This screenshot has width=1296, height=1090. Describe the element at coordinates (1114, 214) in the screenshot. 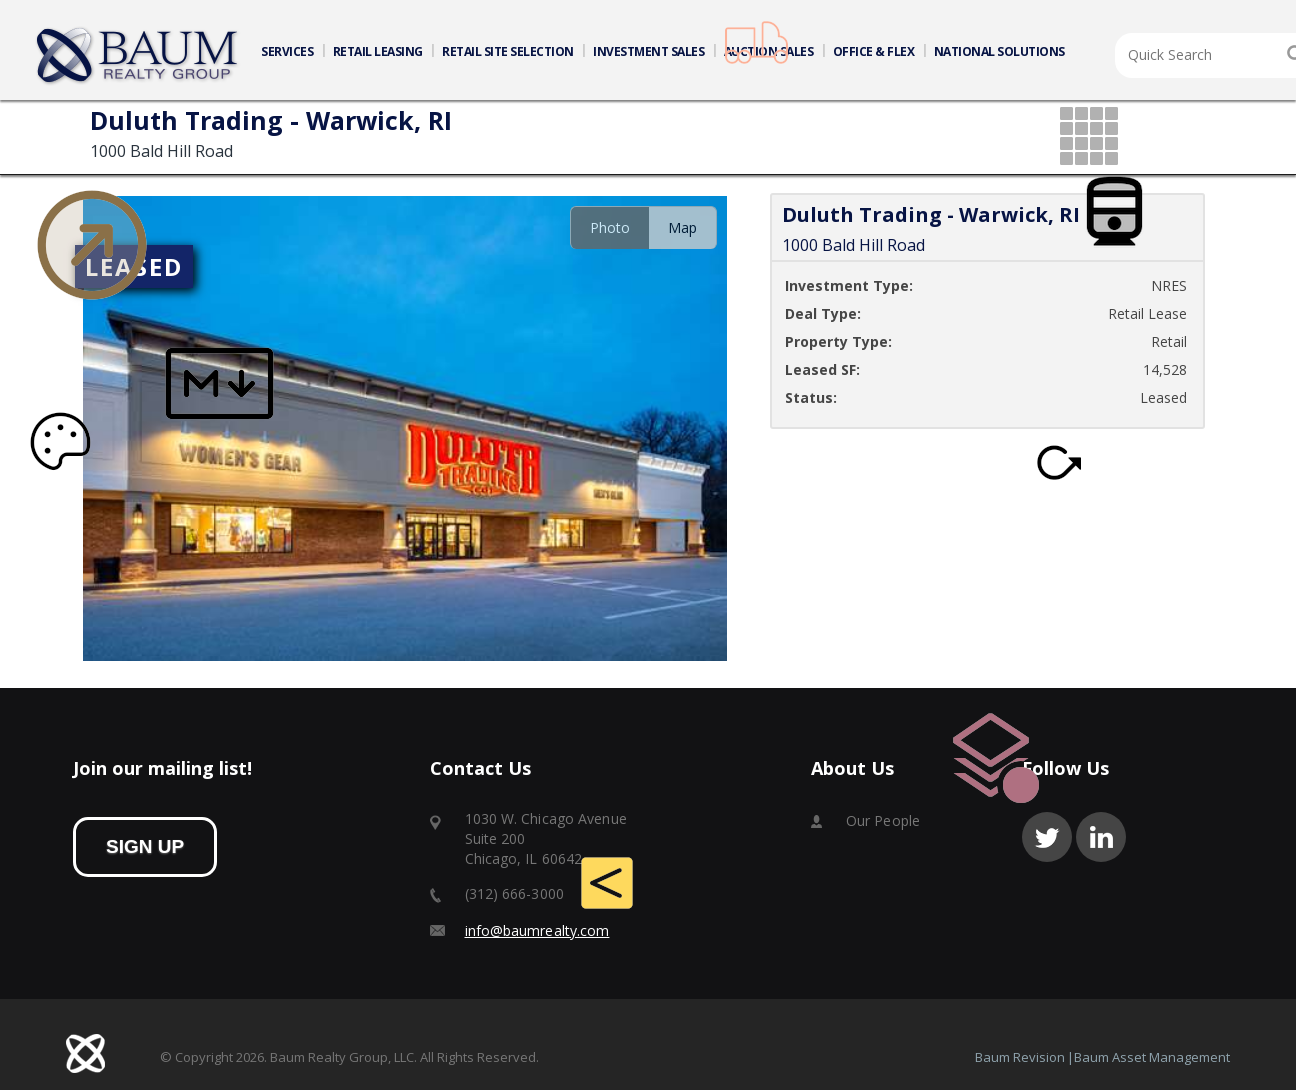

I see `get directions to a railway or train station` at that location.